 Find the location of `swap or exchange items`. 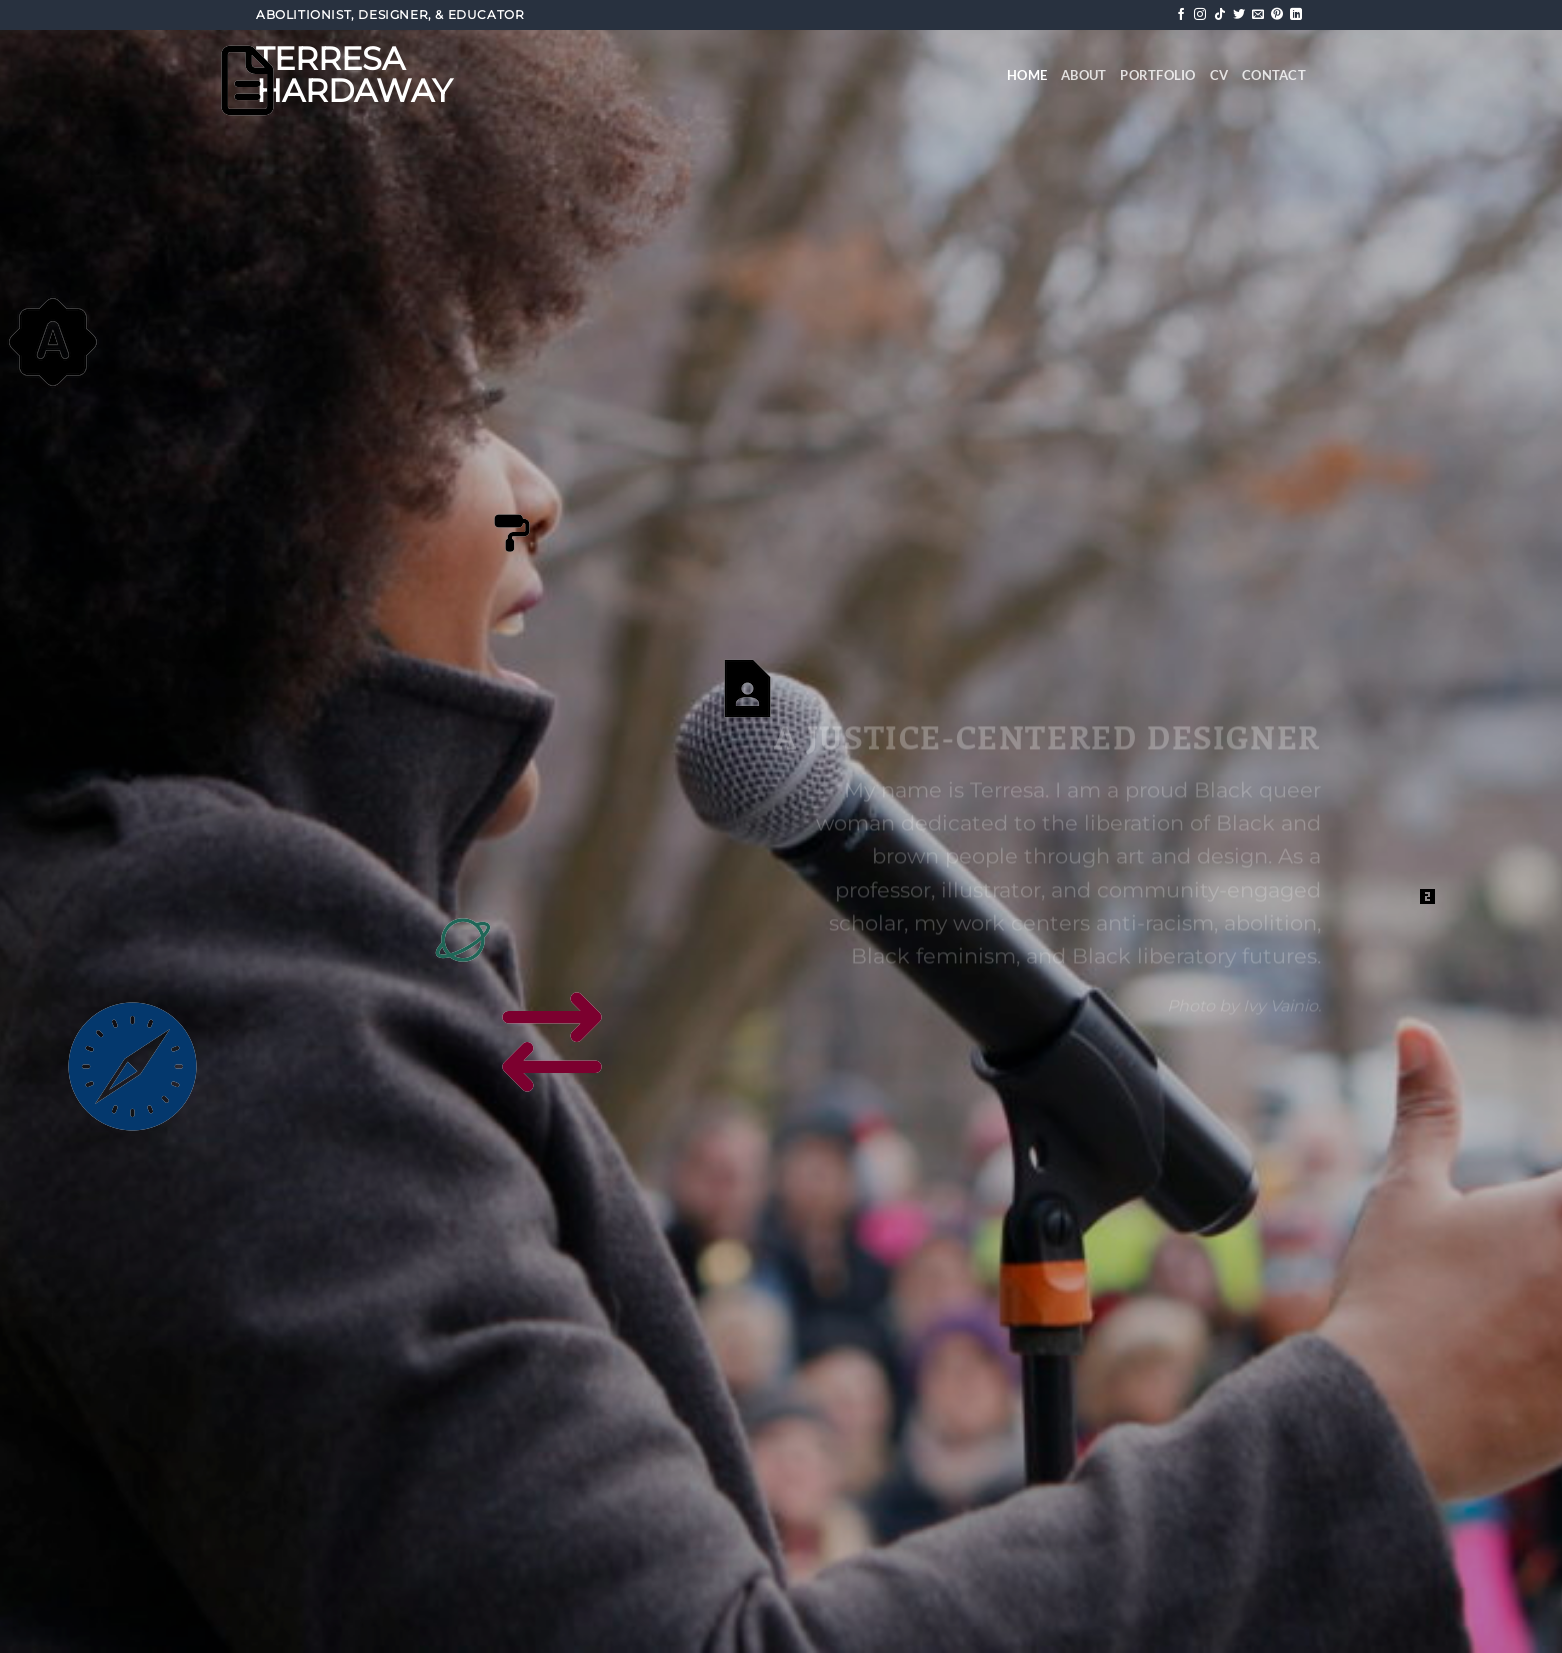

swap or exchange items is located at coordinates (552, 1042).